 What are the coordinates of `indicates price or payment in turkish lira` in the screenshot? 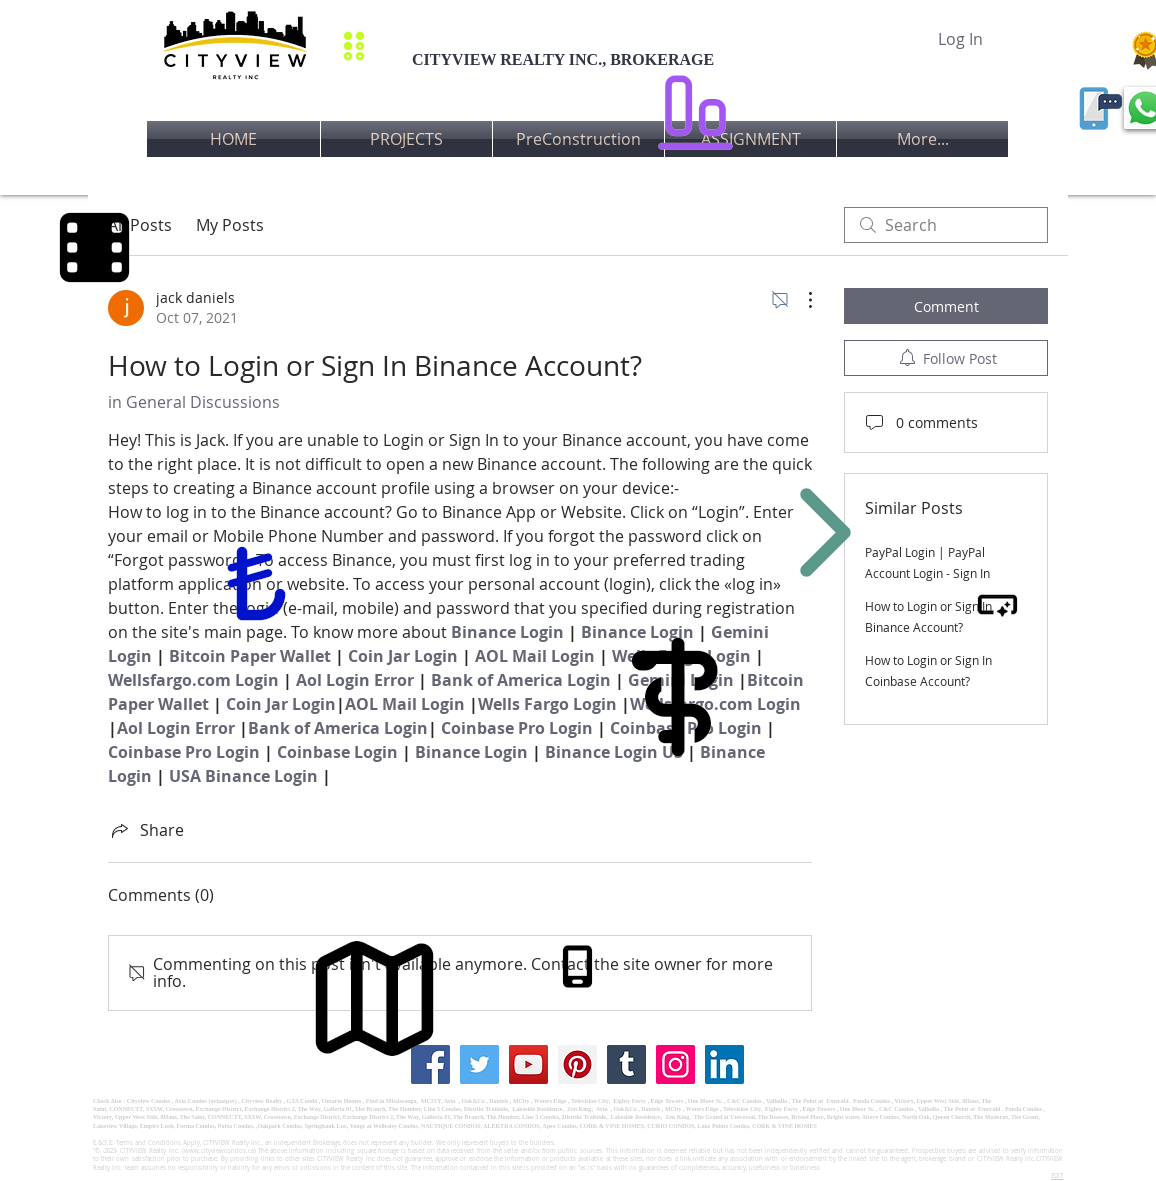 It's located at (252, 583).